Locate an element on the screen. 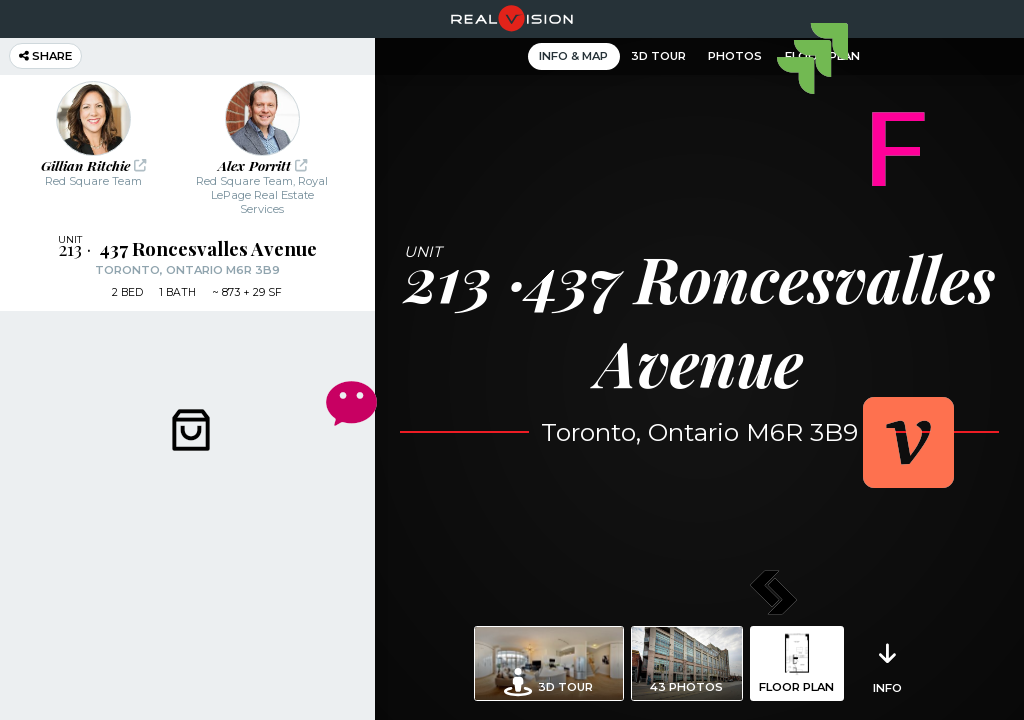  open wechat messaging app is located at coordinates (351, 402).